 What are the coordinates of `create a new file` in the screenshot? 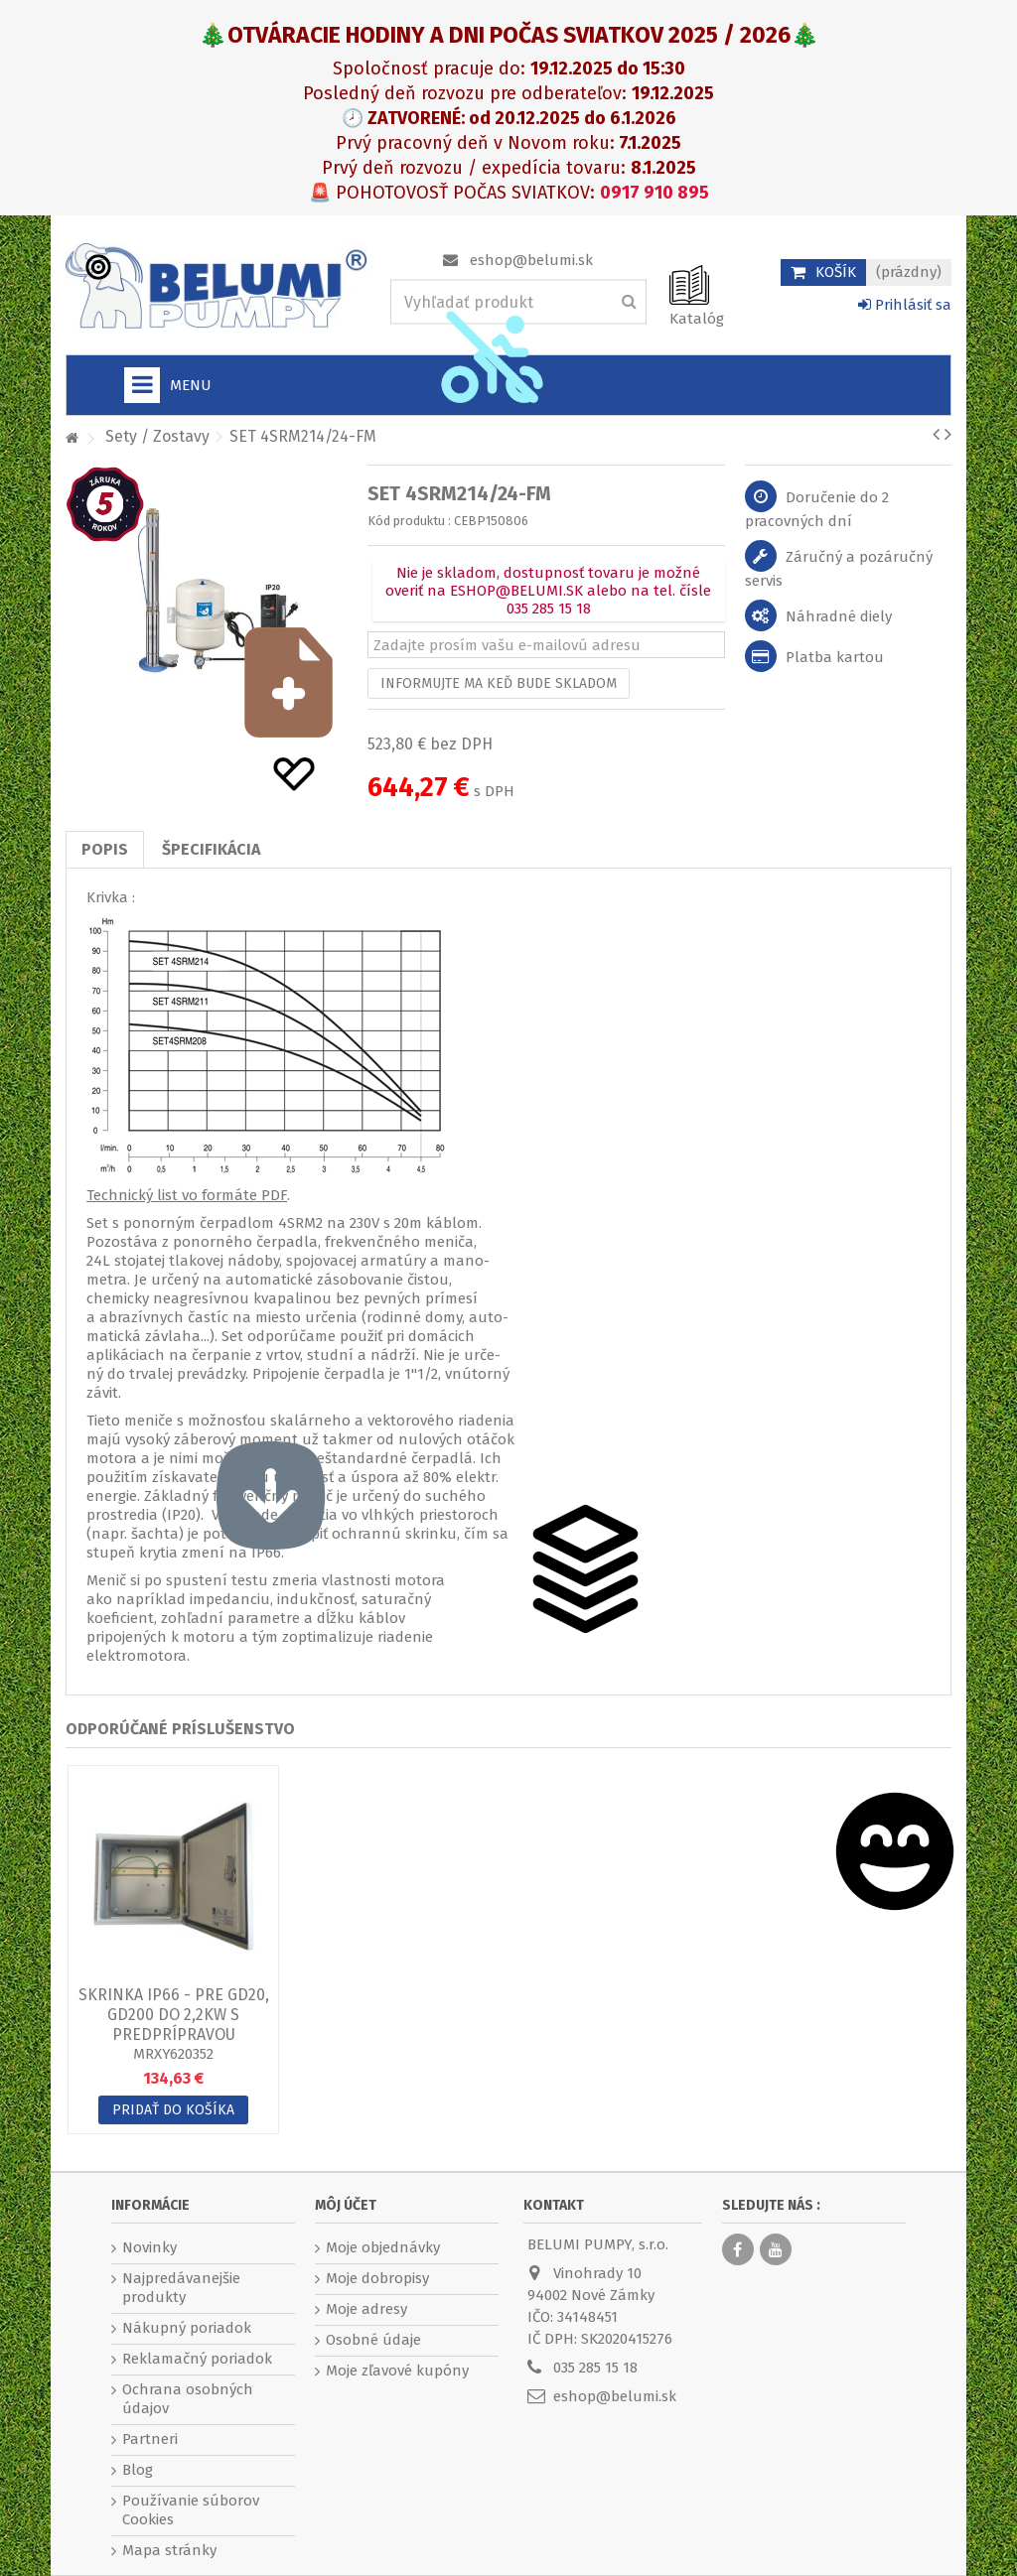 It's located at (288, 682).